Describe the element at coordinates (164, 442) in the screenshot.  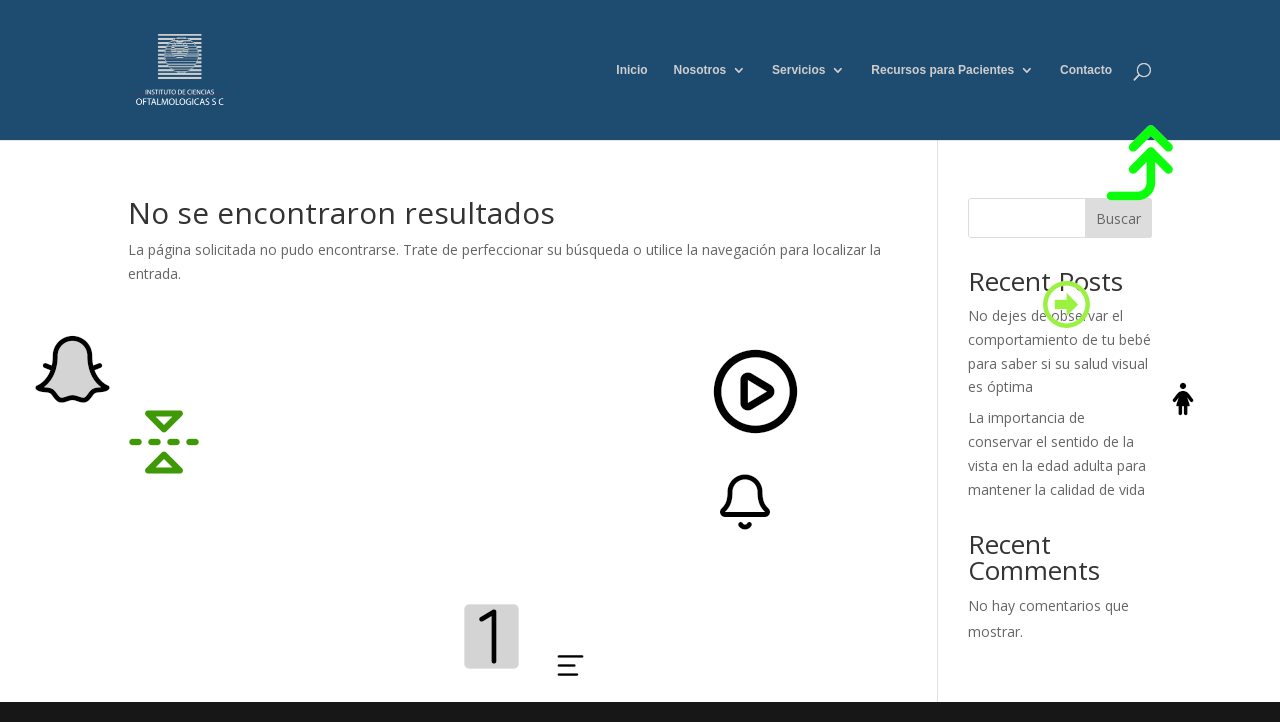
I see `flip image vertically` at that location.